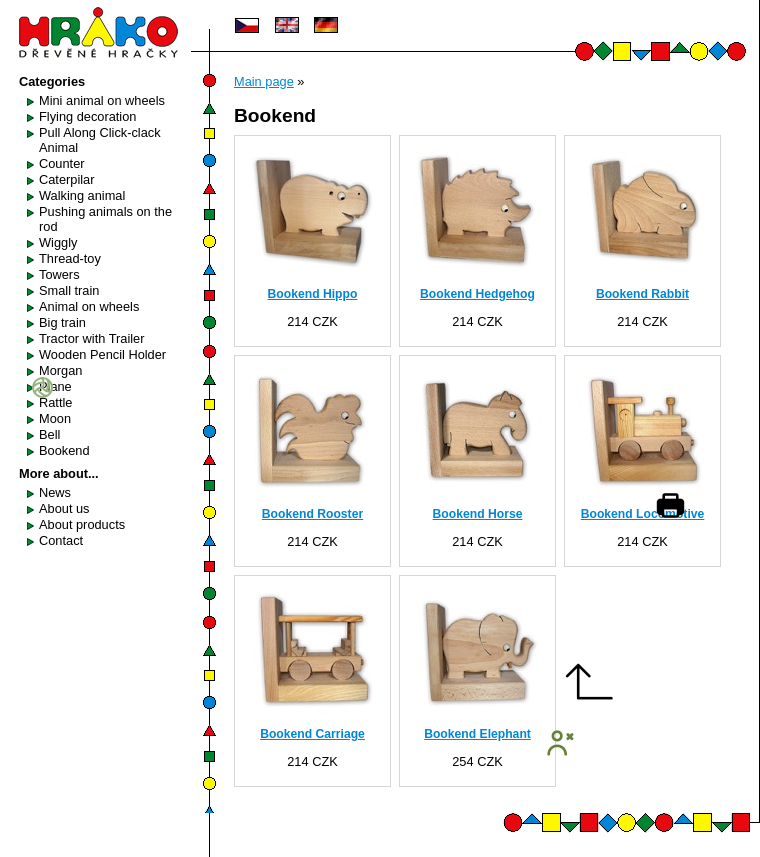 This screenshot has width=760, height=857. I want to click on remove a contact or user, so click(560, 743).